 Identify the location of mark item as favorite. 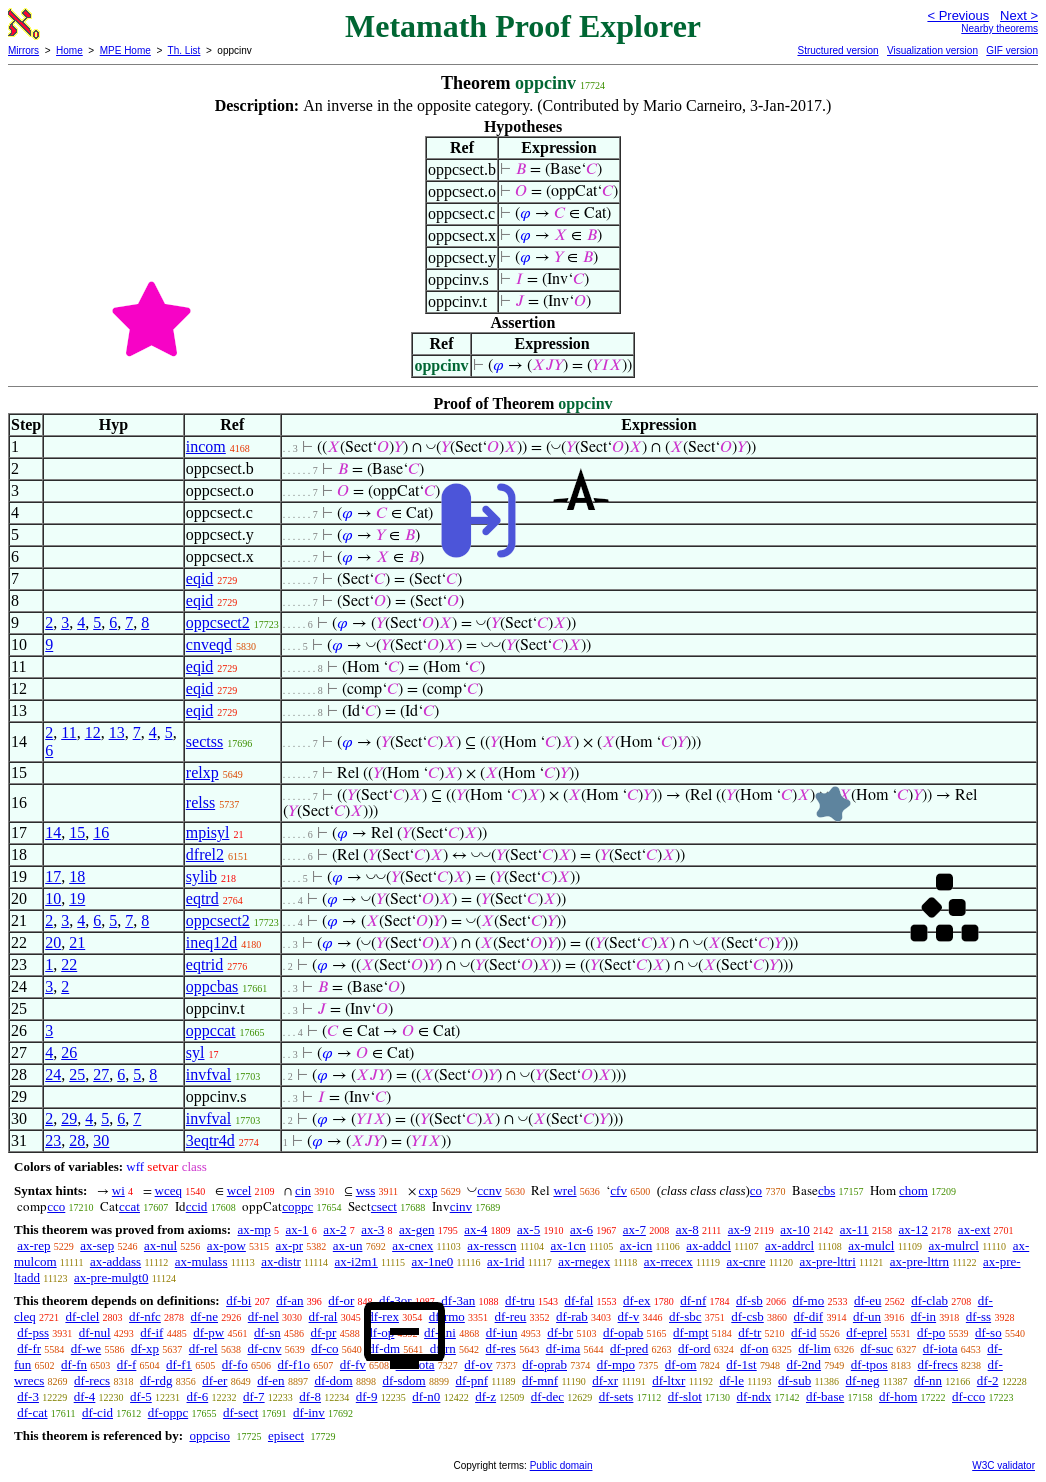
(151, 322).